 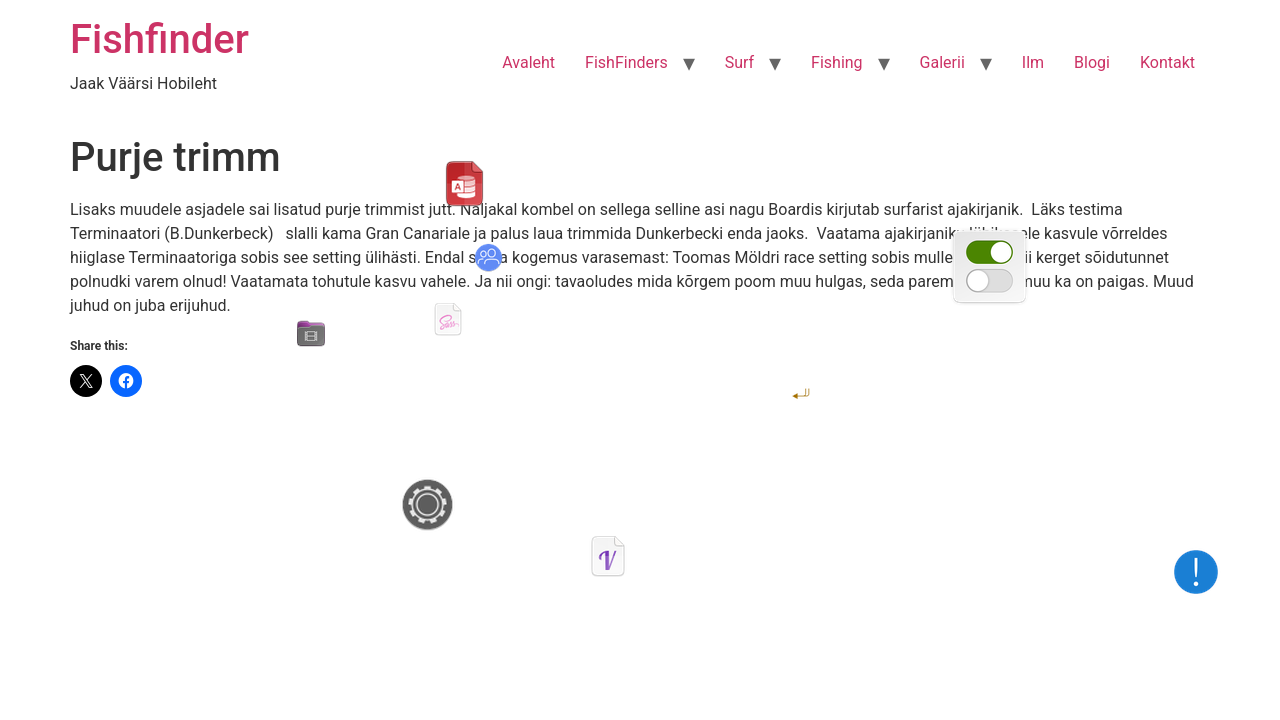 What do you see at coordinates (1196, 572) in the screenshot?
I see `mark an email as important` at bounding box center [1196, 572].